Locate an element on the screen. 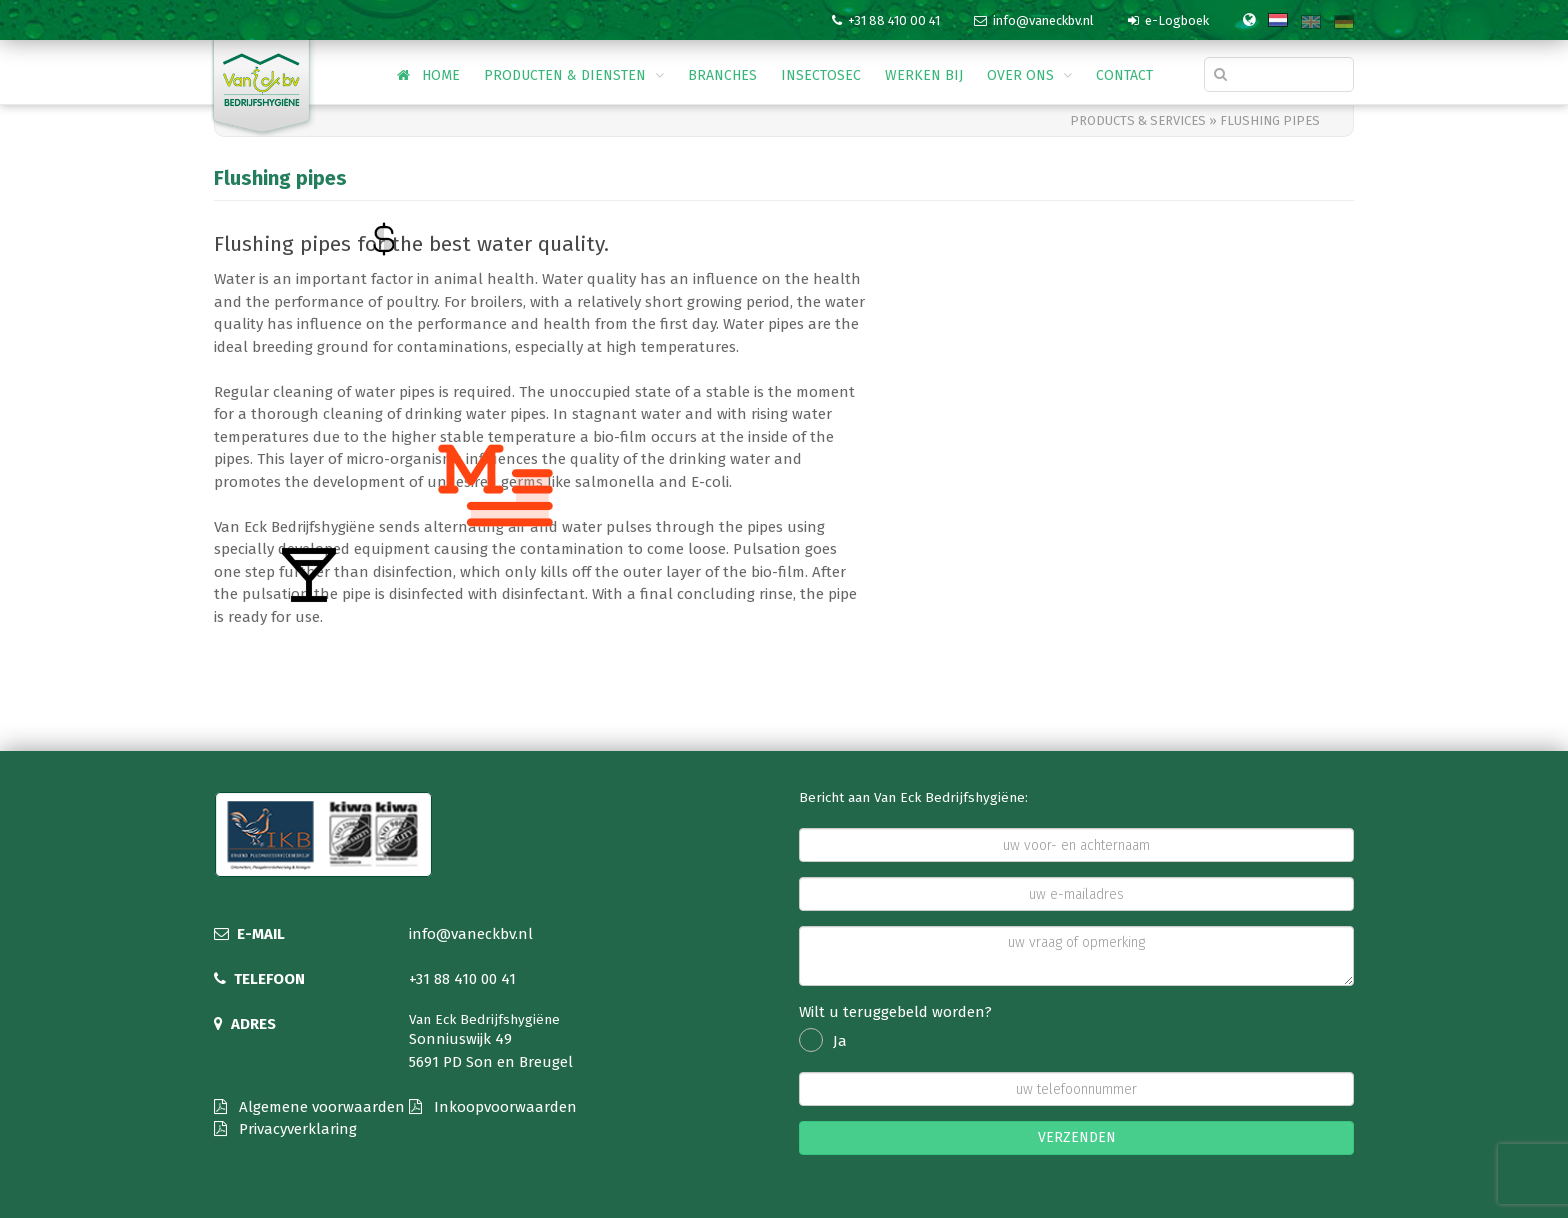 This screenshot has height=1218, width=1568. view pricing or payment options is located at coordinates (384, 239).